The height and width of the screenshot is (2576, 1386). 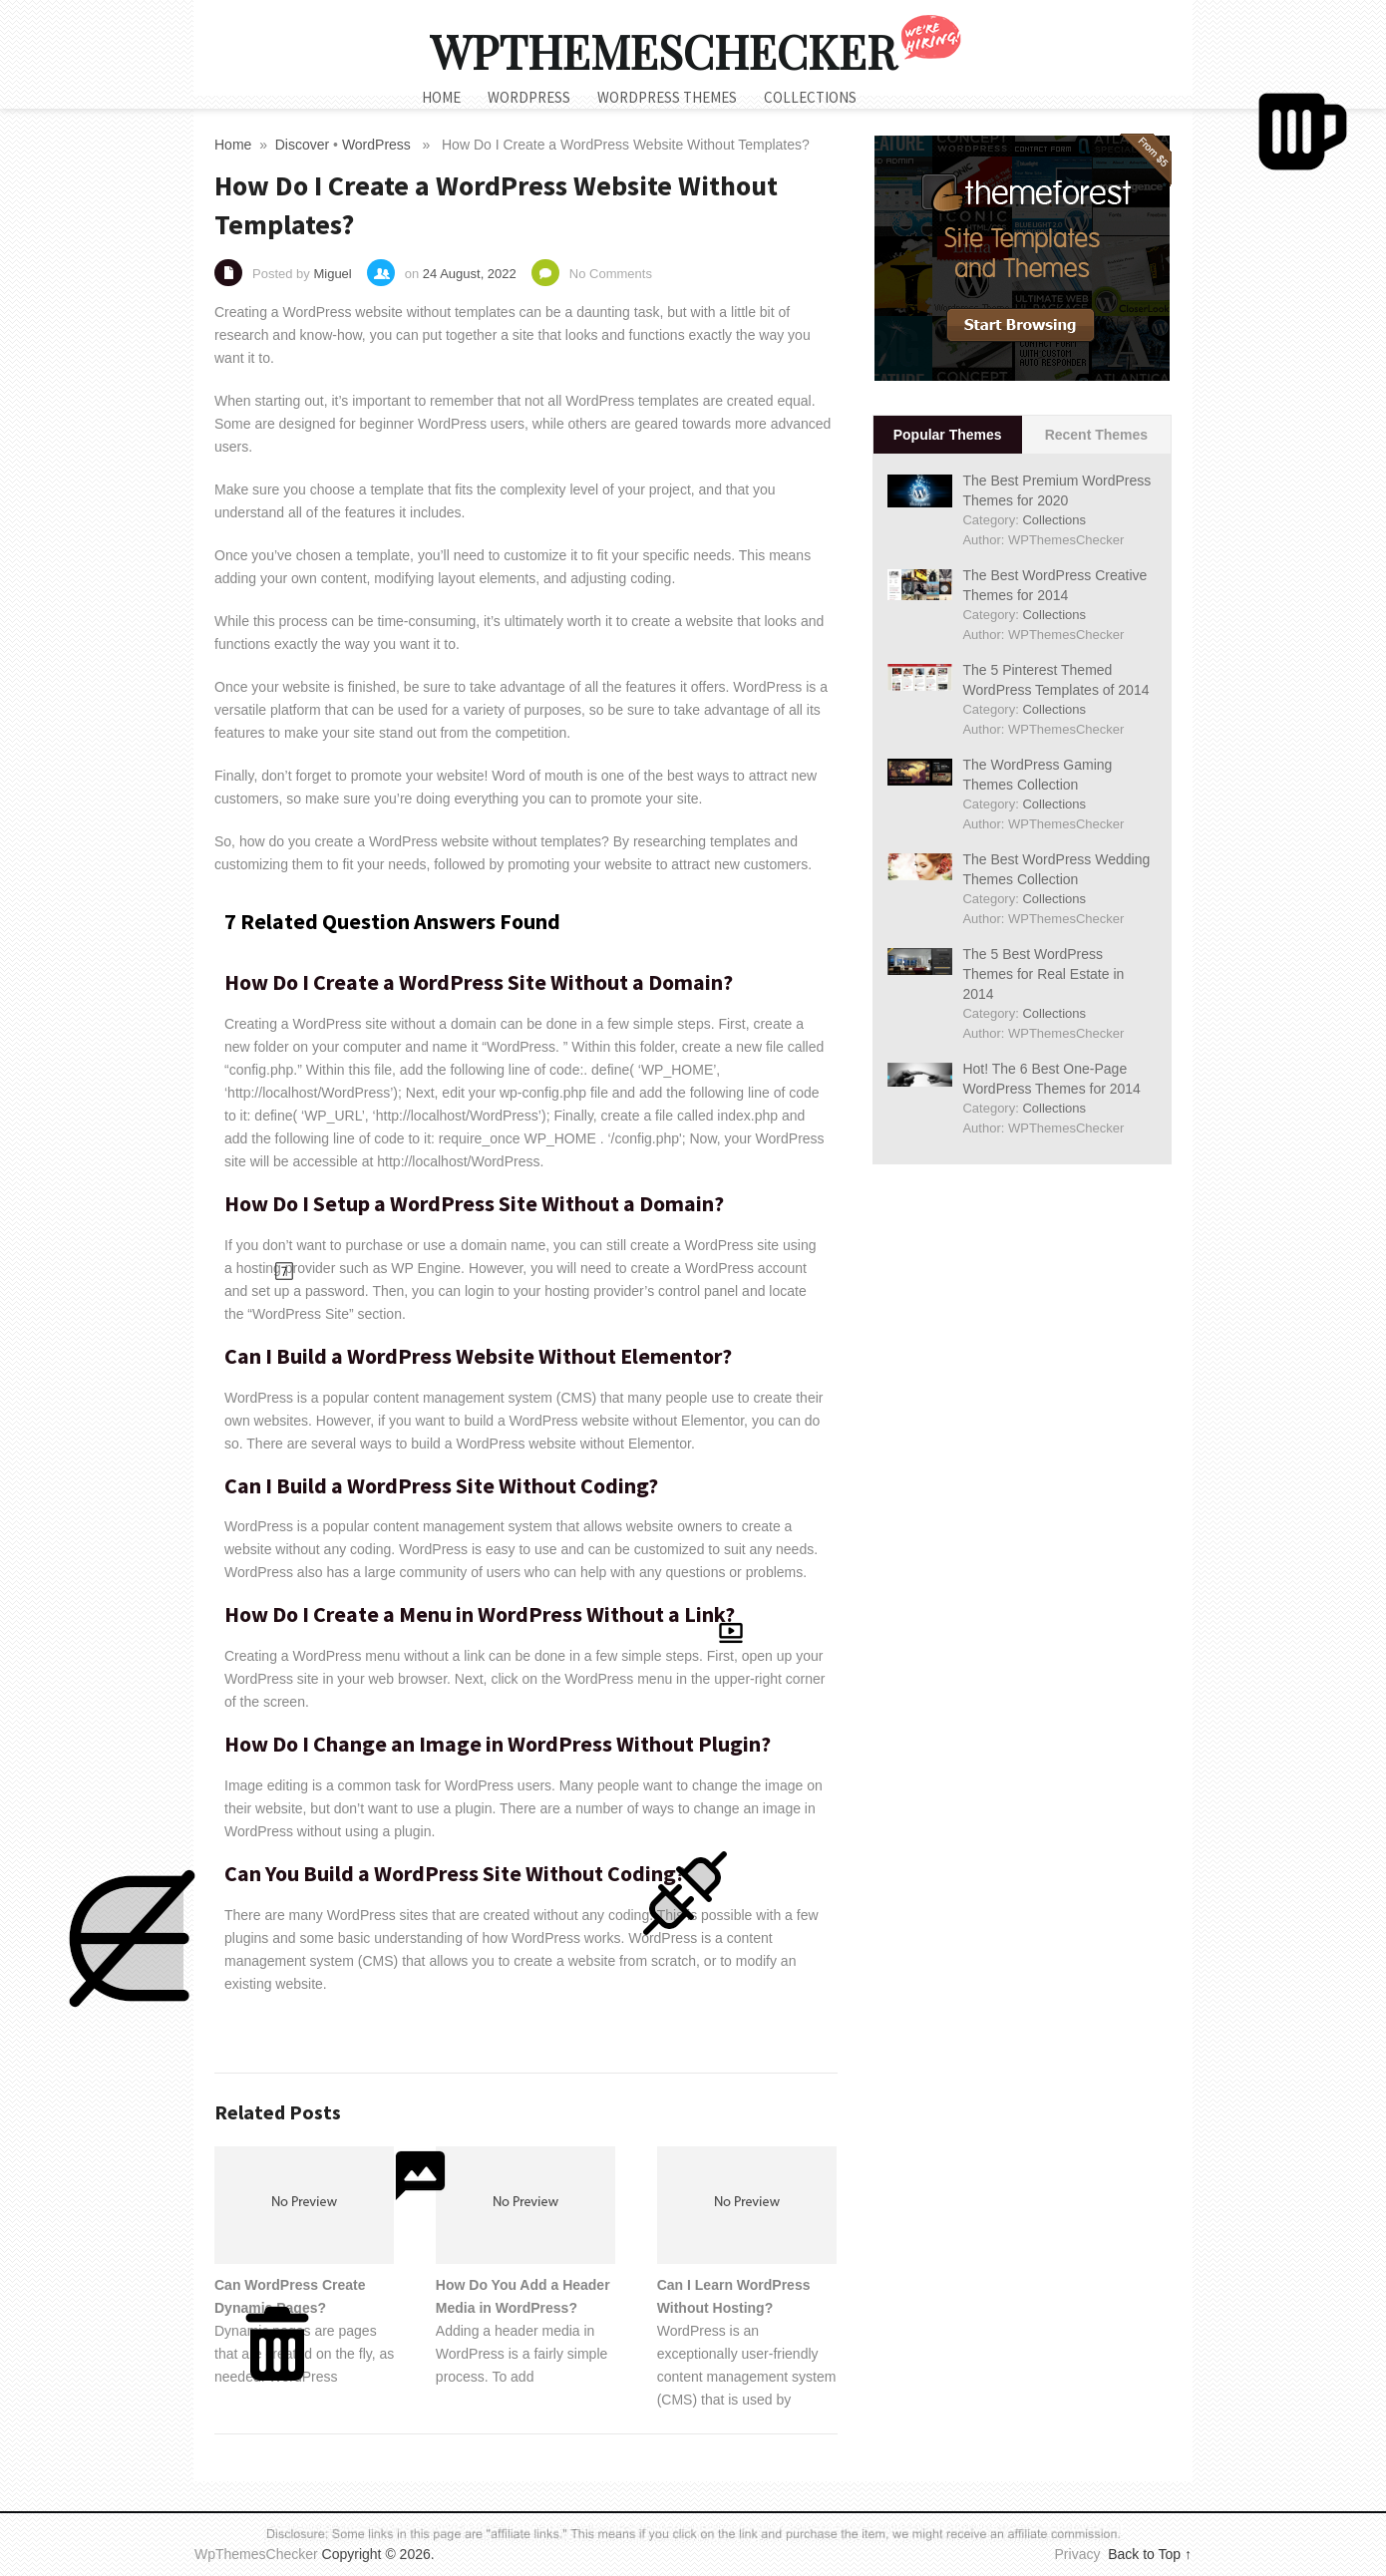 What do you see at coordinates (420, 2175) in the screenshot?
I see `new multimedia message received` at bounding box center [420, 2175].